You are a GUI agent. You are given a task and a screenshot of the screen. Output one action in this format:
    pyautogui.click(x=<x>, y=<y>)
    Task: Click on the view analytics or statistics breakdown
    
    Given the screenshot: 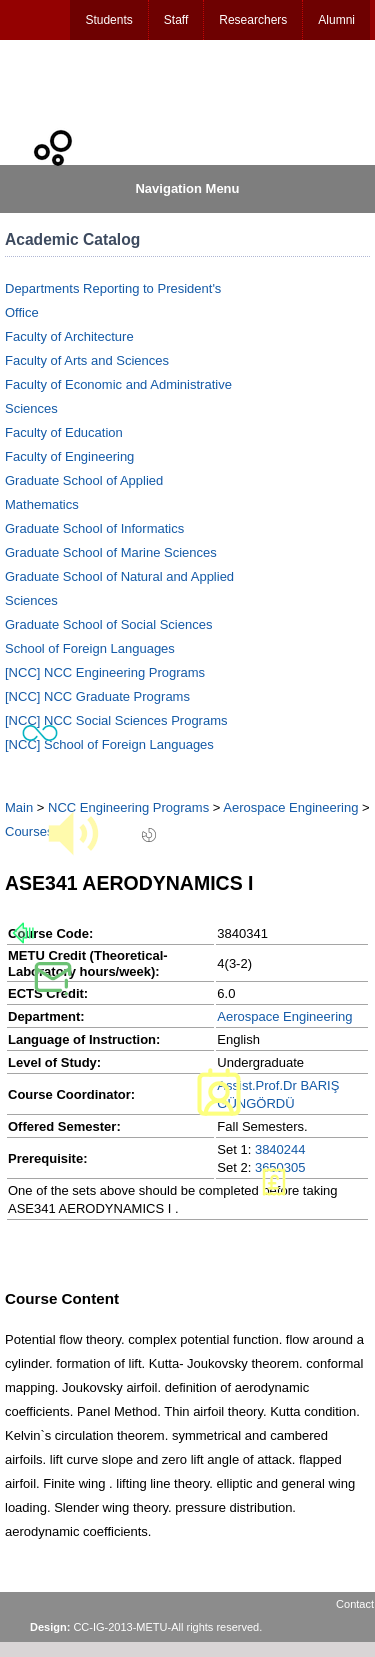 What is the action you would take?
    pyautogui.click(x=149, y=835)
    